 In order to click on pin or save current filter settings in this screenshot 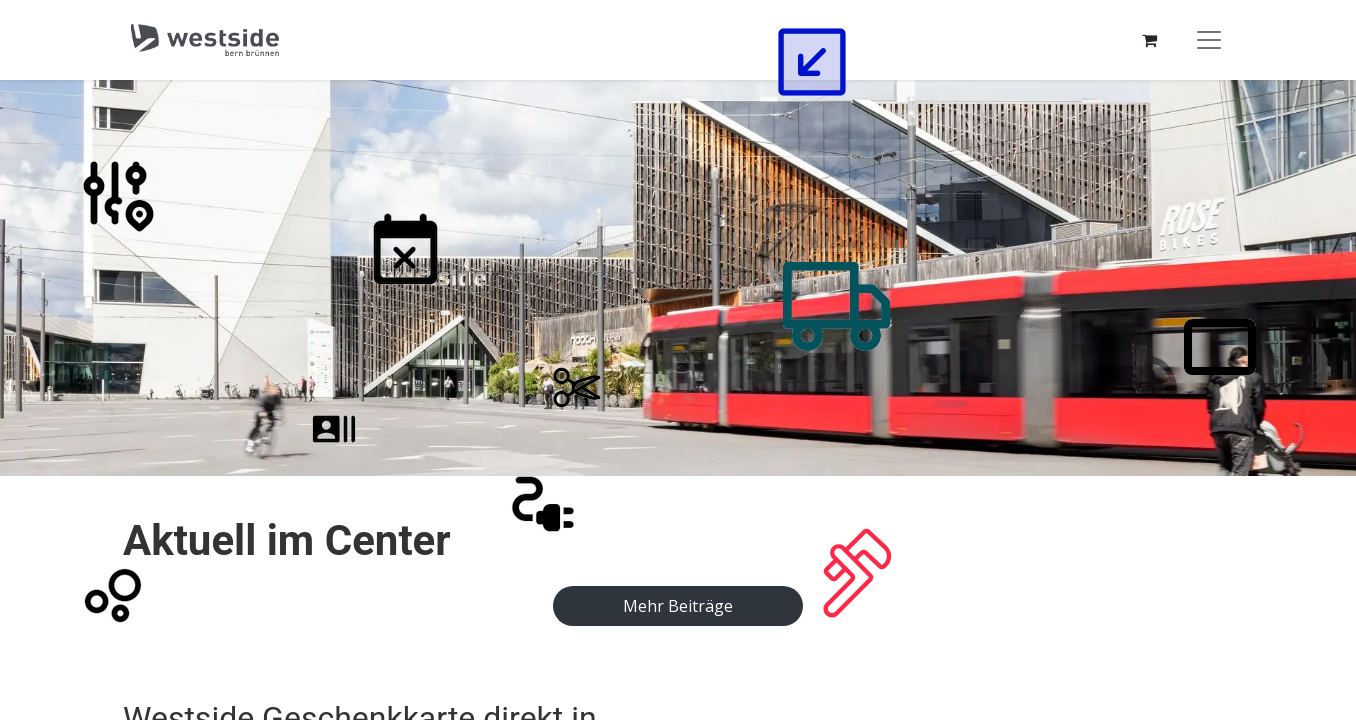, I will do `click(115, 193)`.